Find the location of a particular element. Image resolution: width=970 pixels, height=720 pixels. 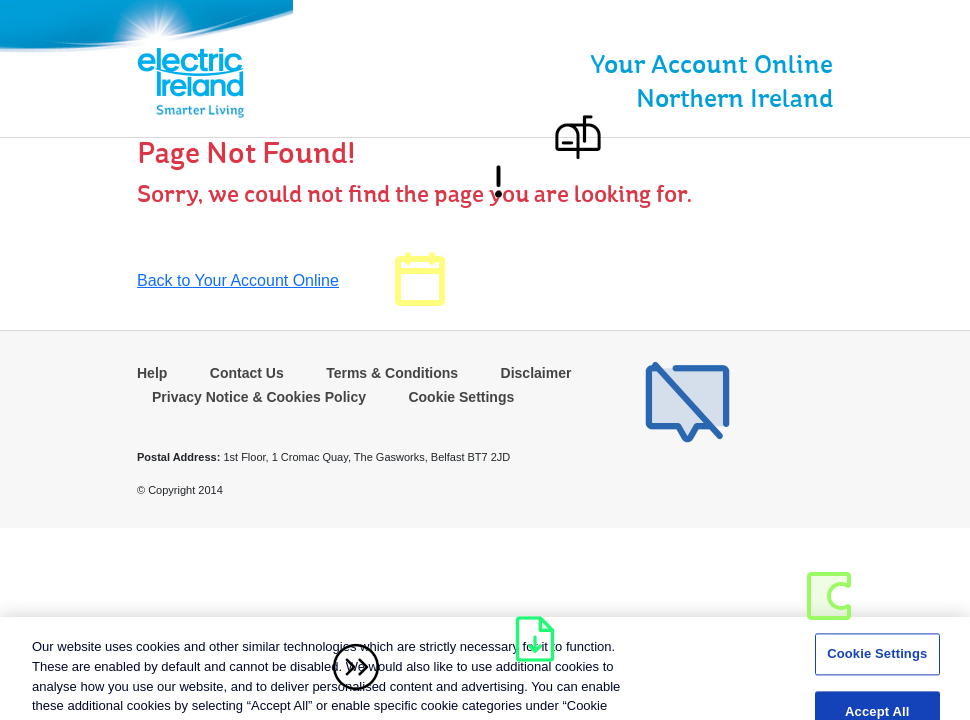

open coda document app is located at coordinates (829, 596).